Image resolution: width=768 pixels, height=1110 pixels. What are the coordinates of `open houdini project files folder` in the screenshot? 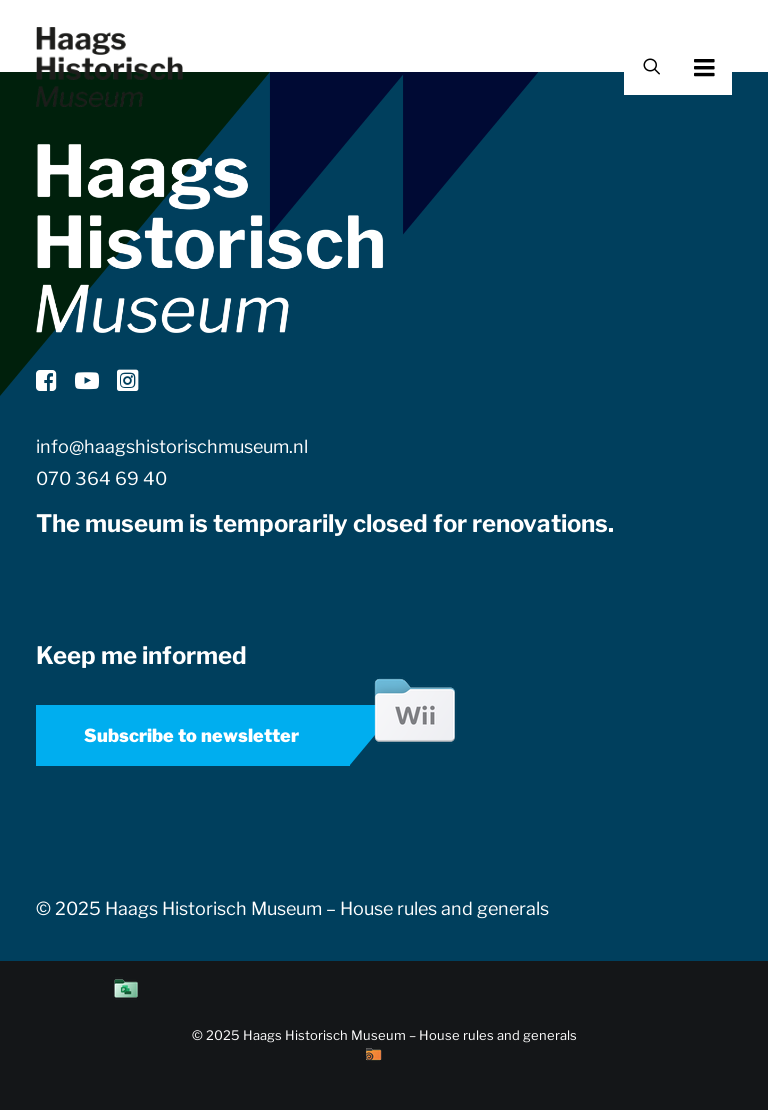 It's located at (373, 1054).